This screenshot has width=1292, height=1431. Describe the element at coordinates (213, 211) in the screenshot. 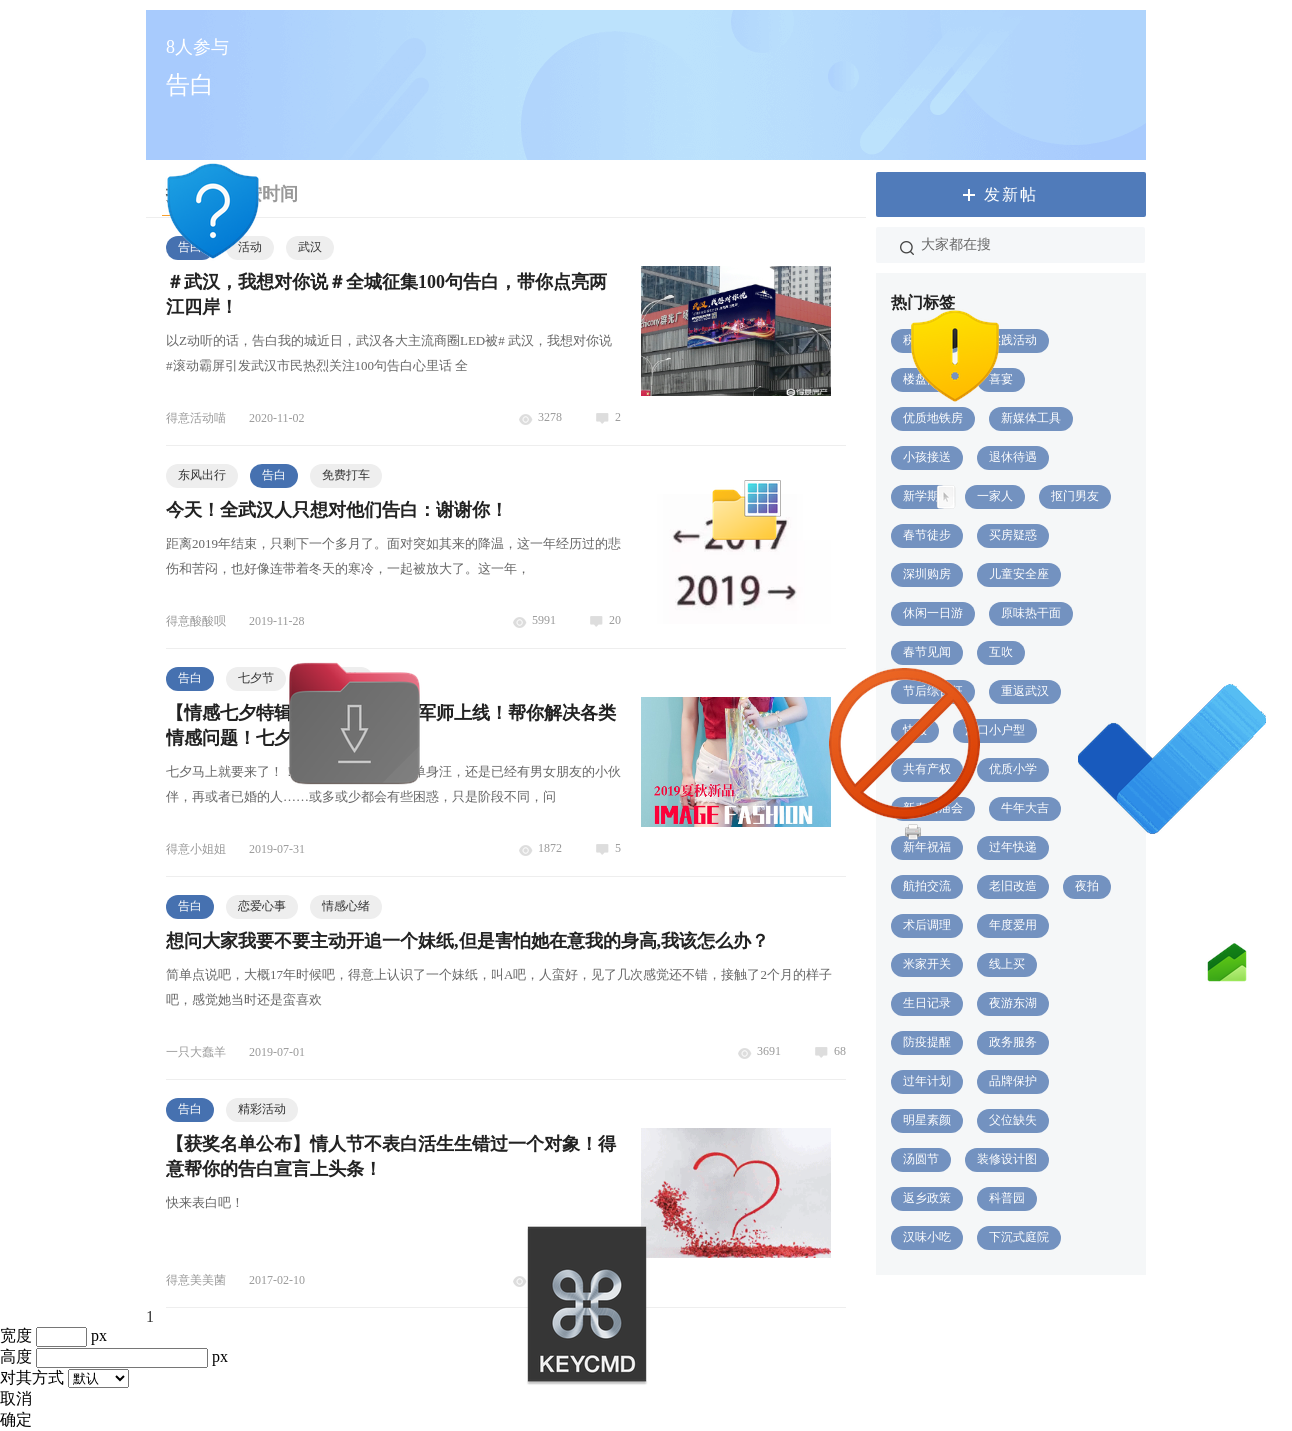

I see `access help and support resources` at that location.